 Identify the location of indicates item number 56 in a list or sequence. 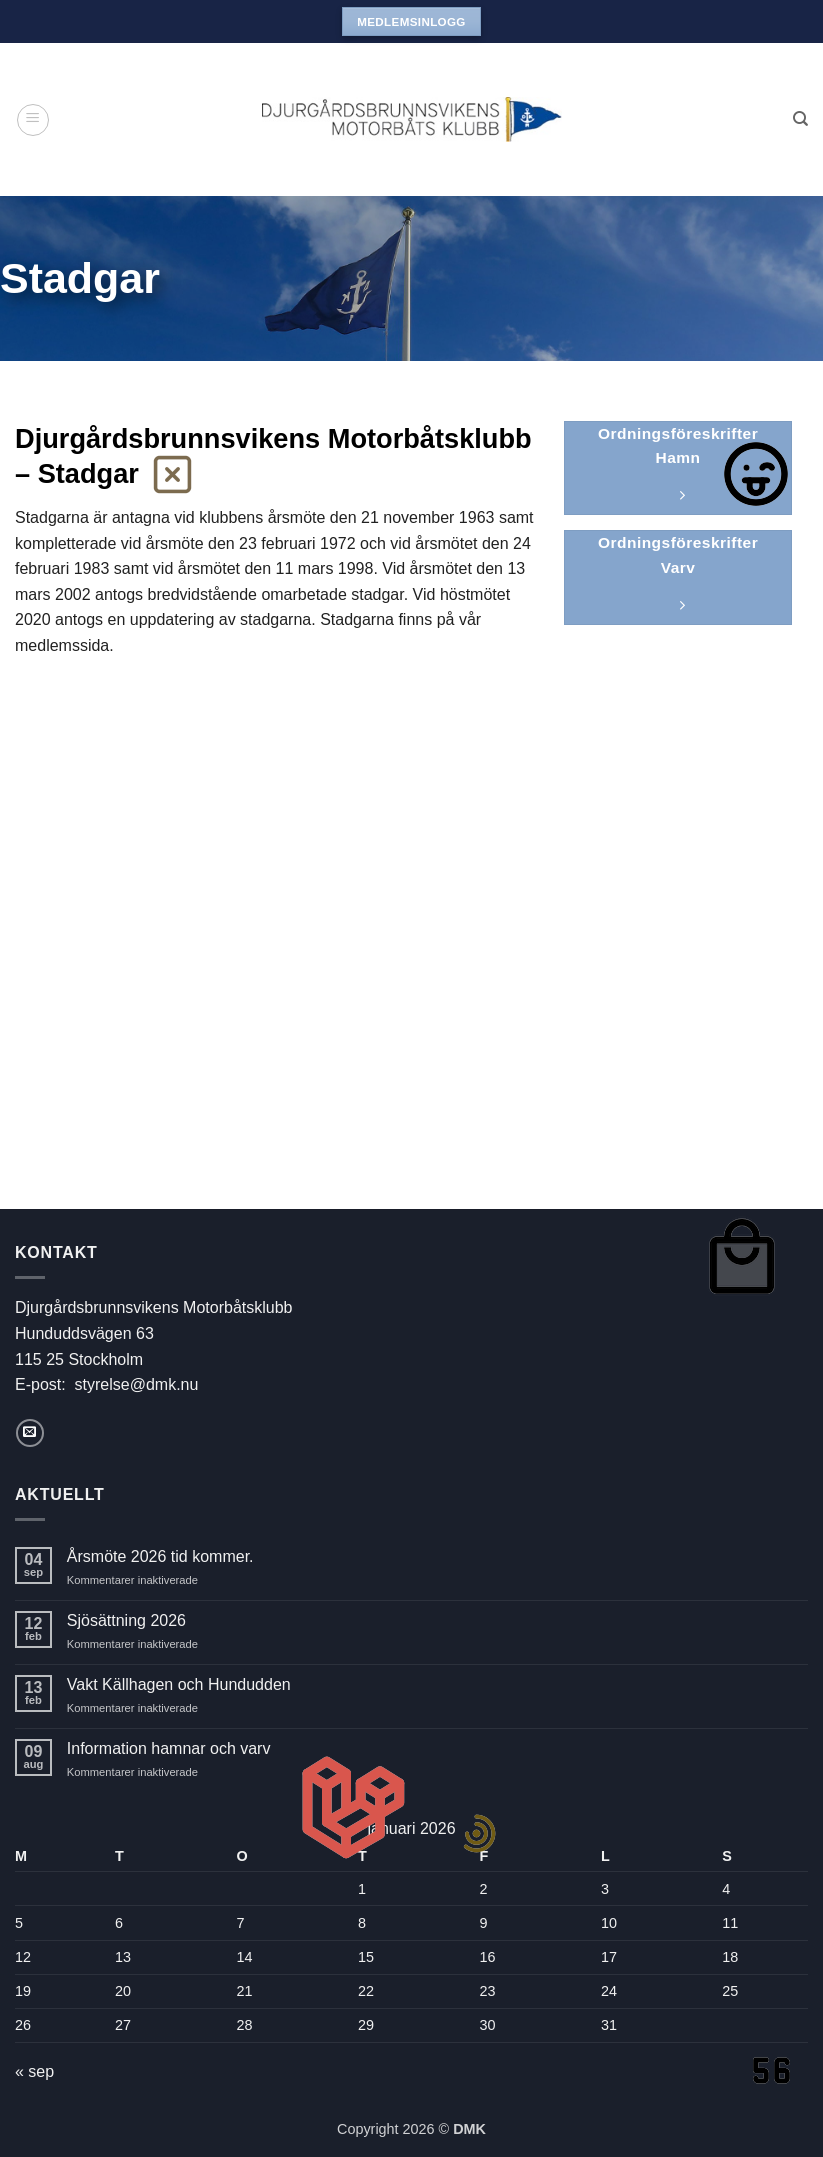
(771, 2070).